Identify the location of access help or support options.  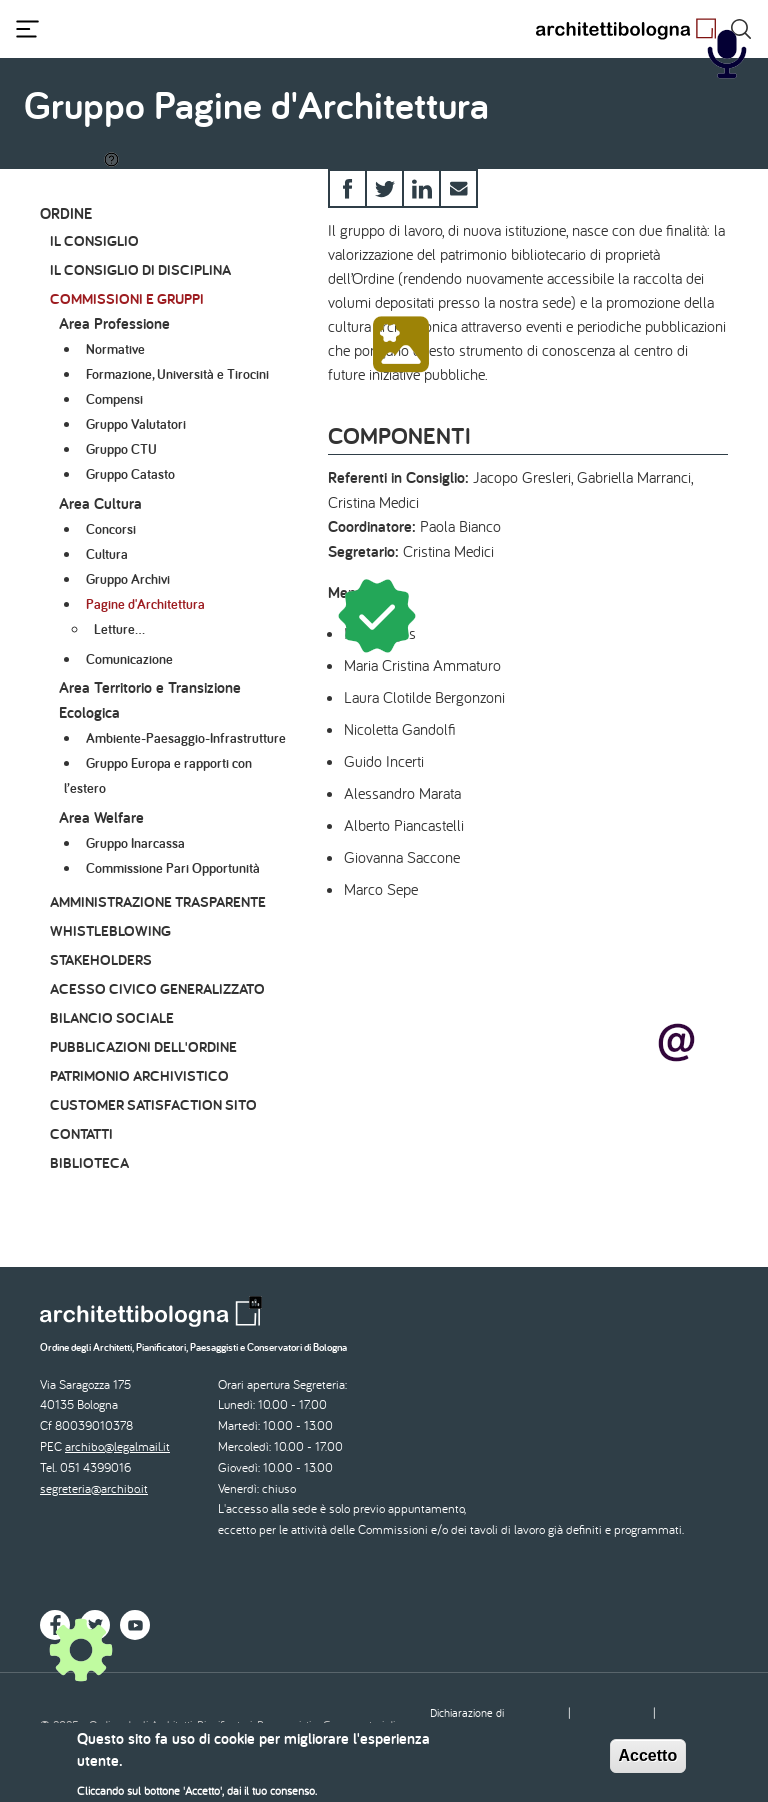
(111, 159).